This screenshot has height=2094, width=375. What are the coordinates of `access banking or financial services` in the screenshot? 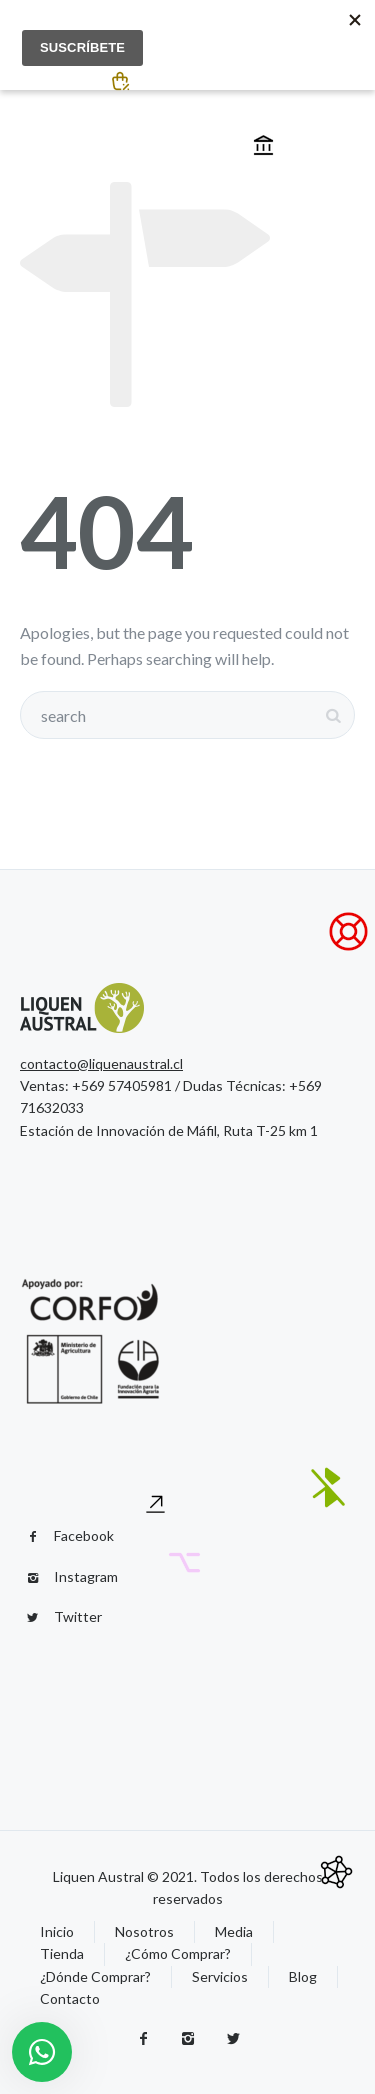 It's located at (264, 146).